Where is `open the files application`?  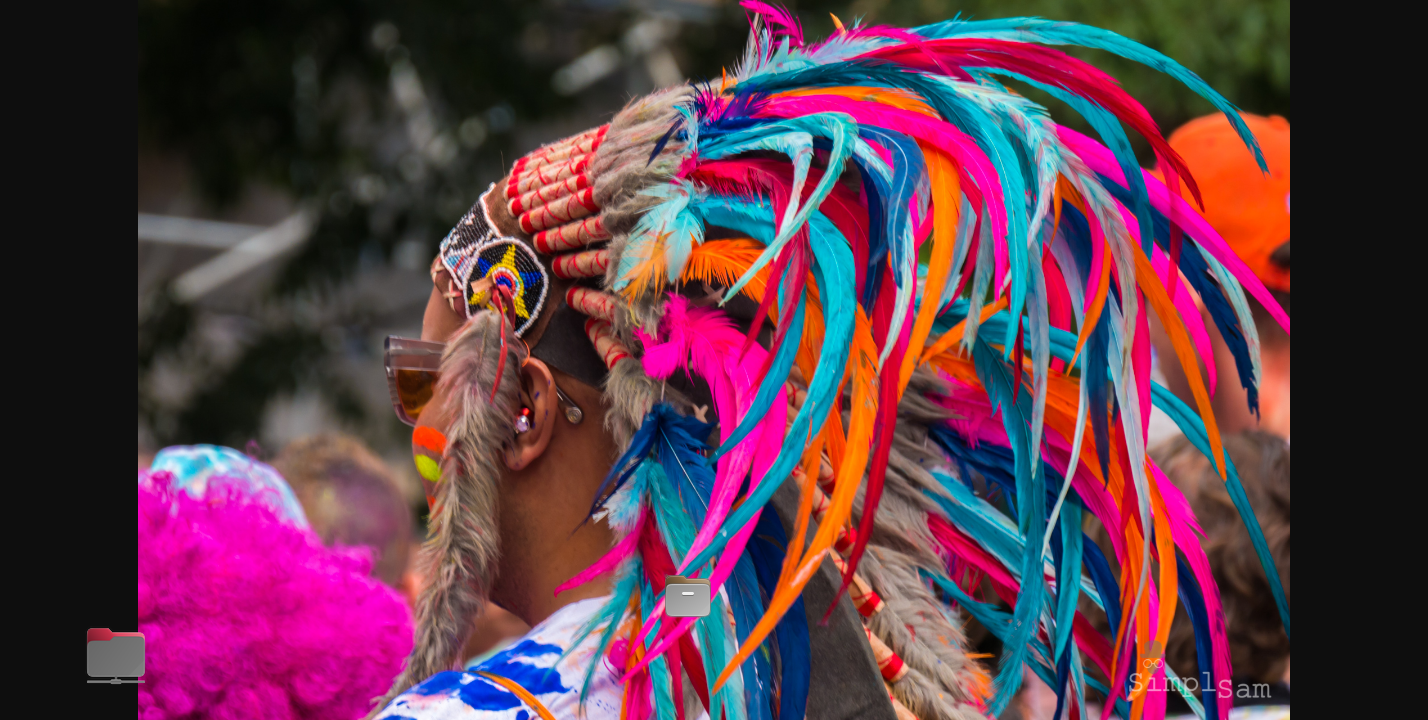 open the files application is located at coordinates (688, 596).